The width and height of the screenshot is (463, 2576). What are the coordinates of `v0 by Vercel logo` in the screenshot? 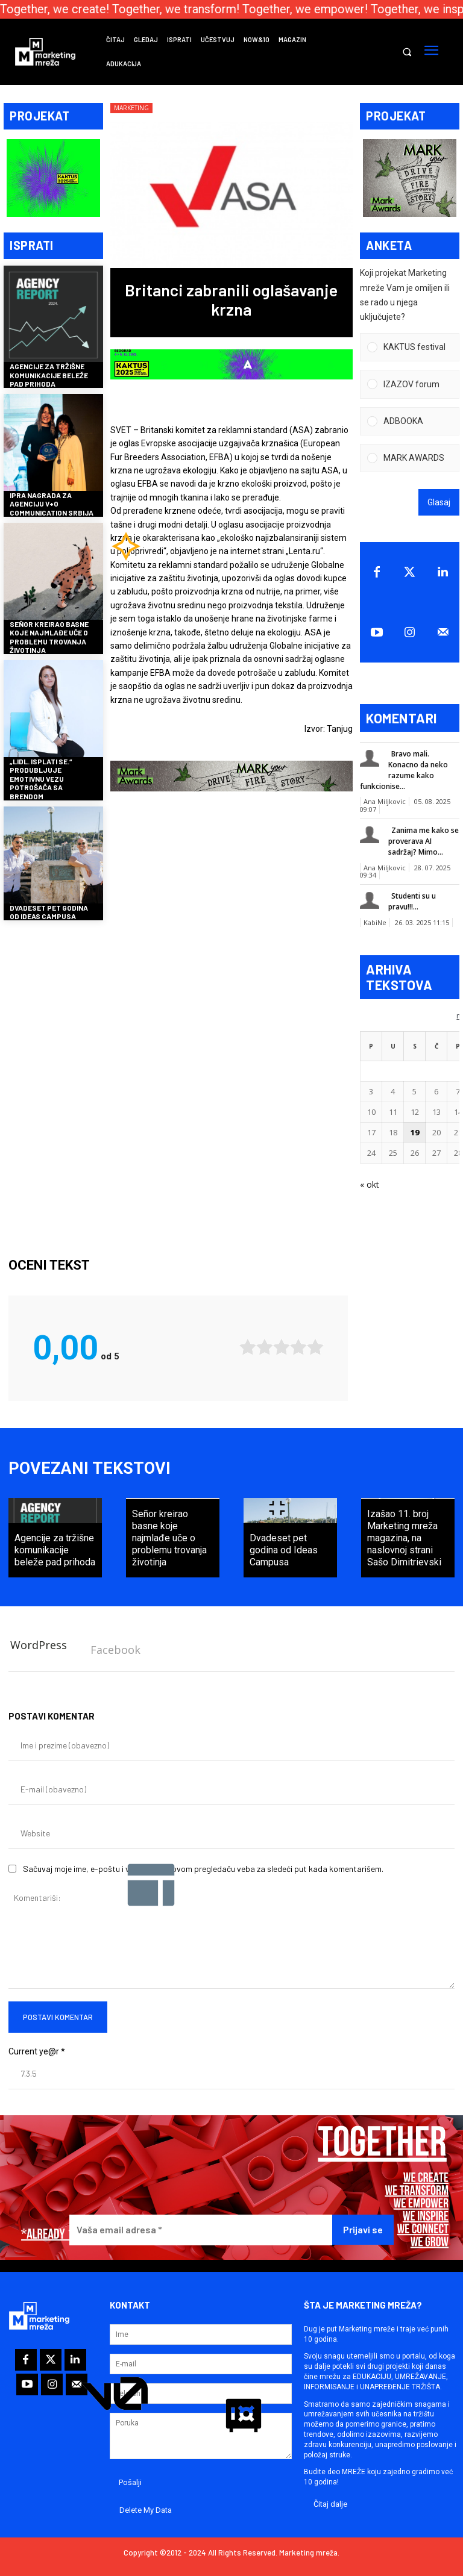 It's located at (115, 2394).